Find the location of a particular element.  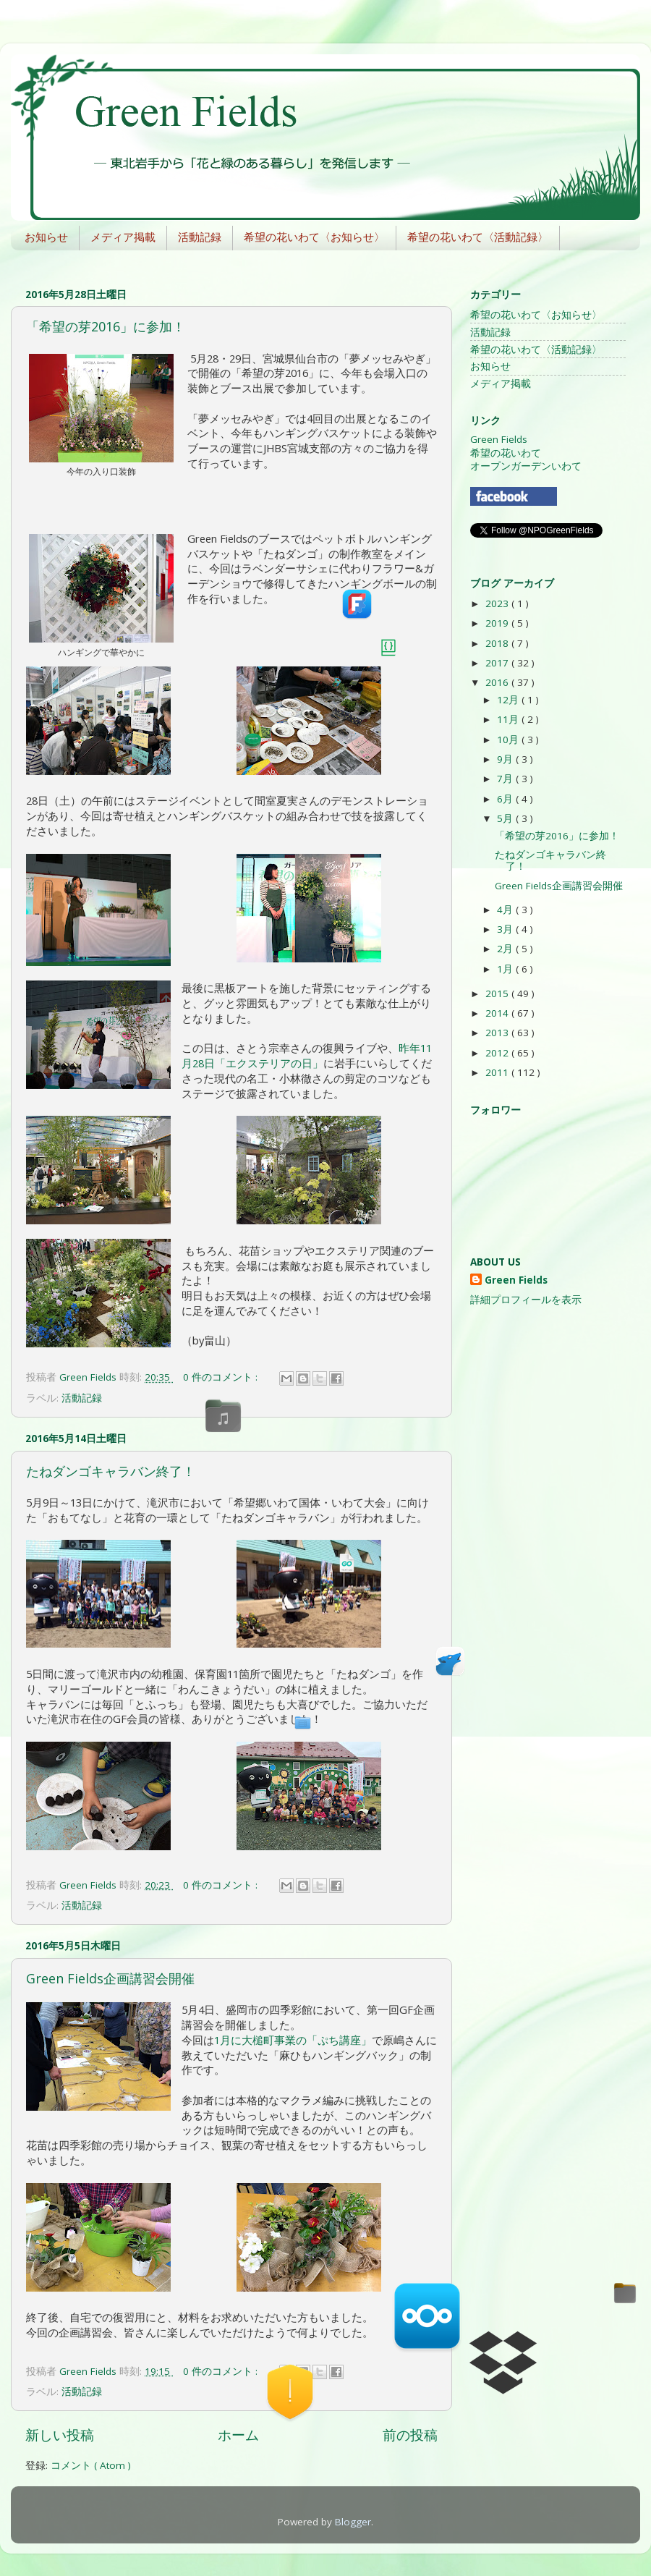

open ownCloud file sync and sharing app is located at coordinates (427, 2316).